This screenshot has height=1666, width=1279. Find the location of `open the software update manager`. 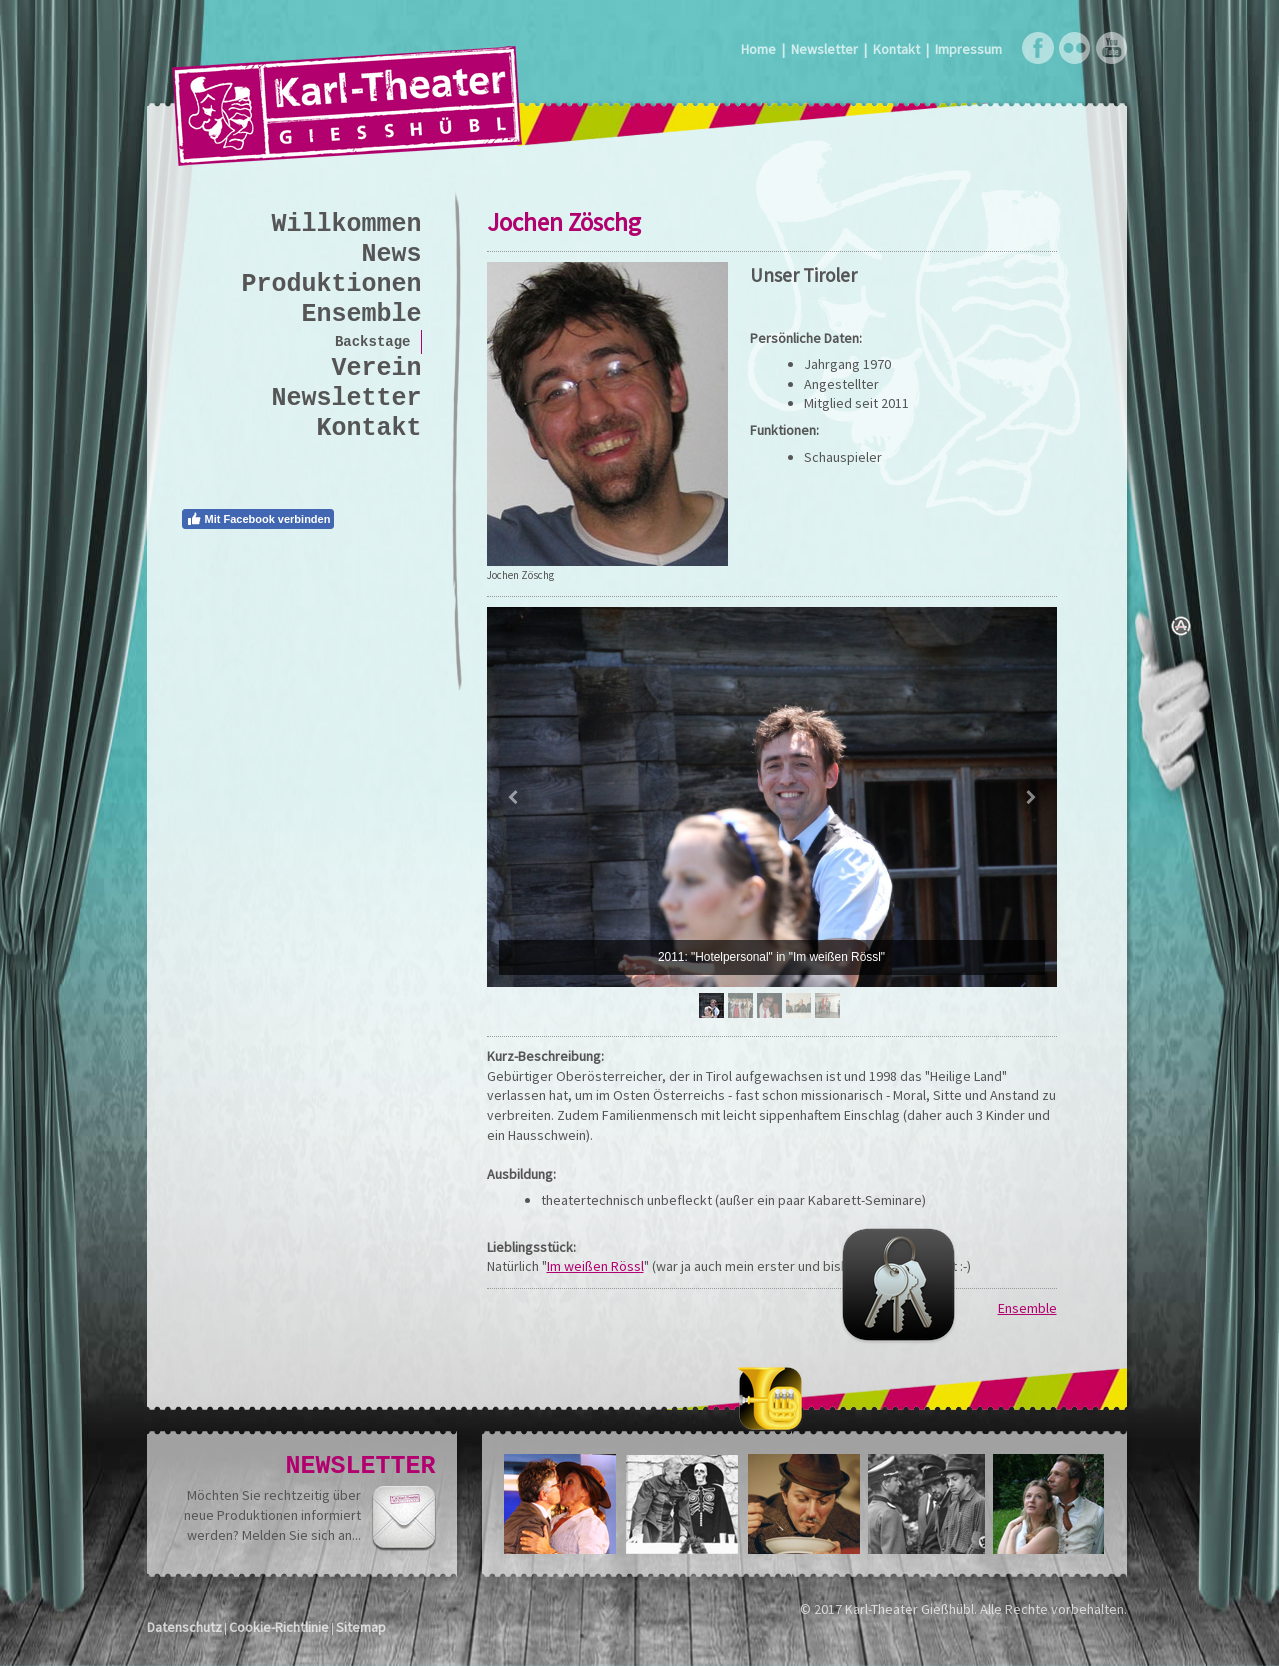

open the software update manager is located at coordinates (1181, 626).